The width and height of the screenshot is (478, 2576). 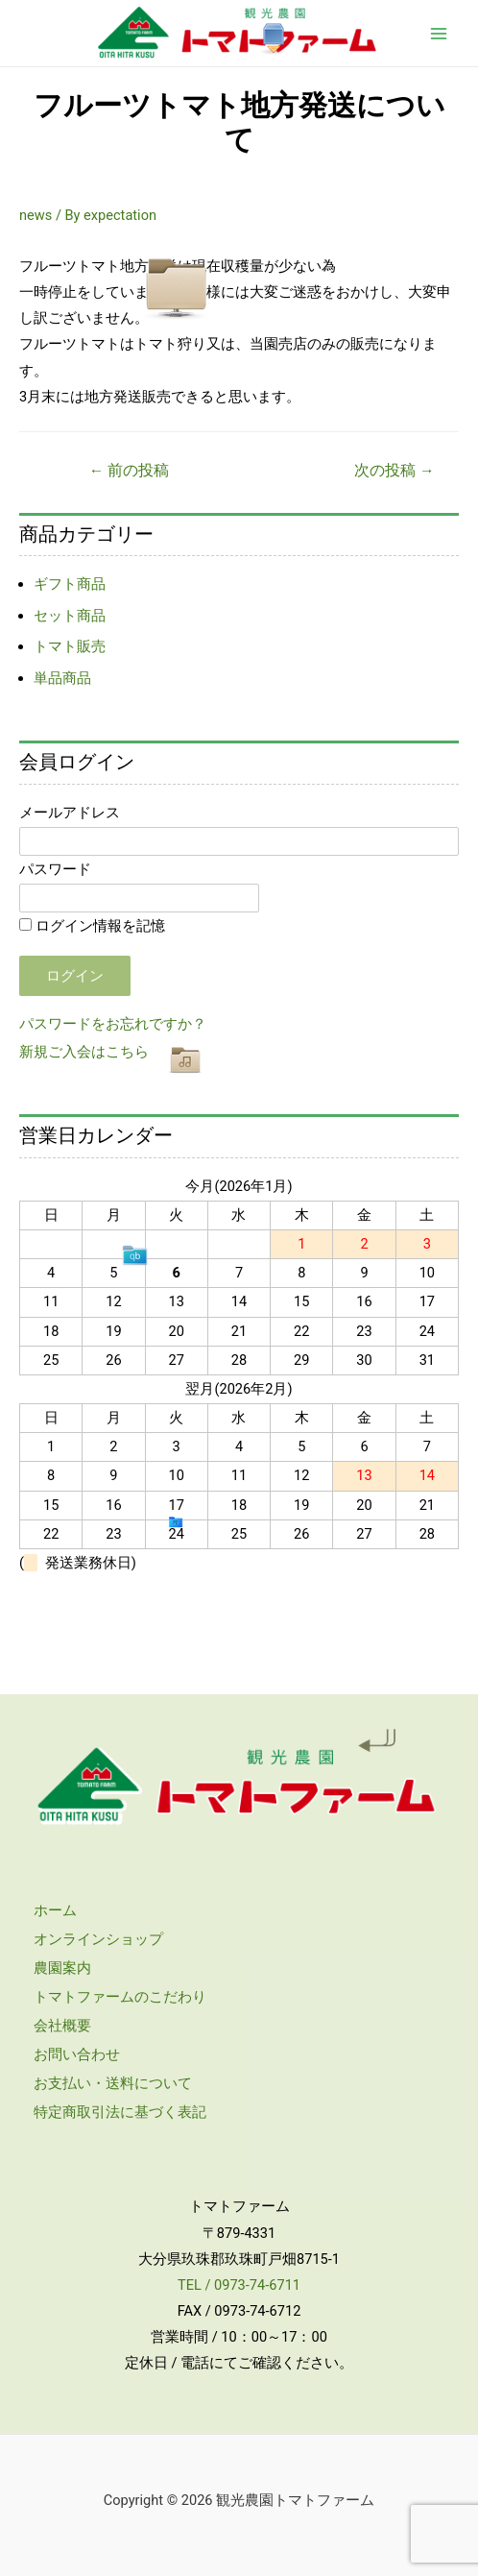 What do you see at coordinates (176, 289) in the screenshot?
I see `access files stored on a remote server` at bounding box center [176, 289].